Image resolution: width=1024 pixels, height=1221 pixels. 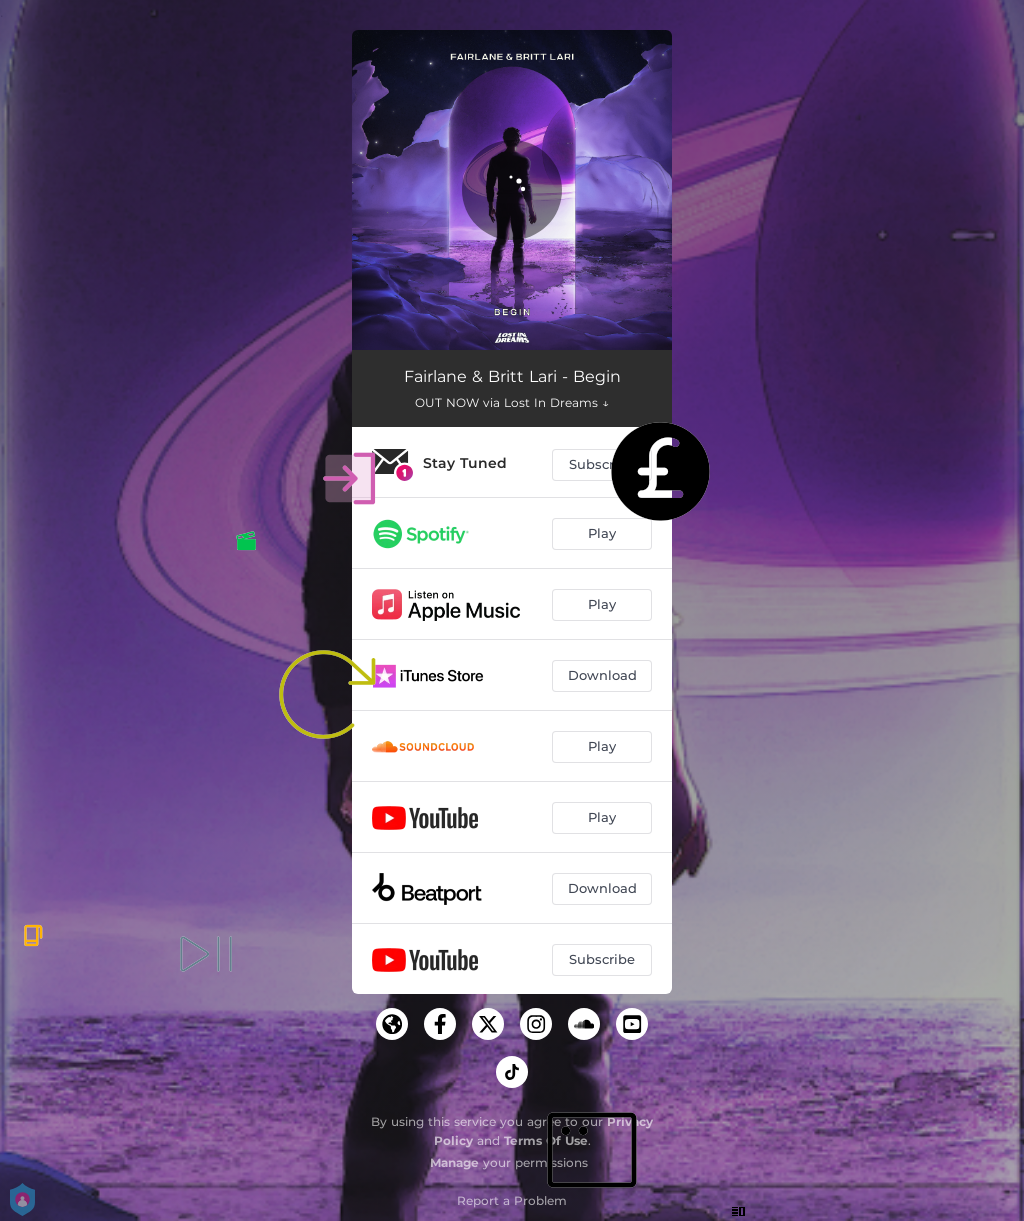 What do you see at coordinates (206, 954) in the screenshot?
I see `toggle between play and pause states` at bounding box center [206, 954].